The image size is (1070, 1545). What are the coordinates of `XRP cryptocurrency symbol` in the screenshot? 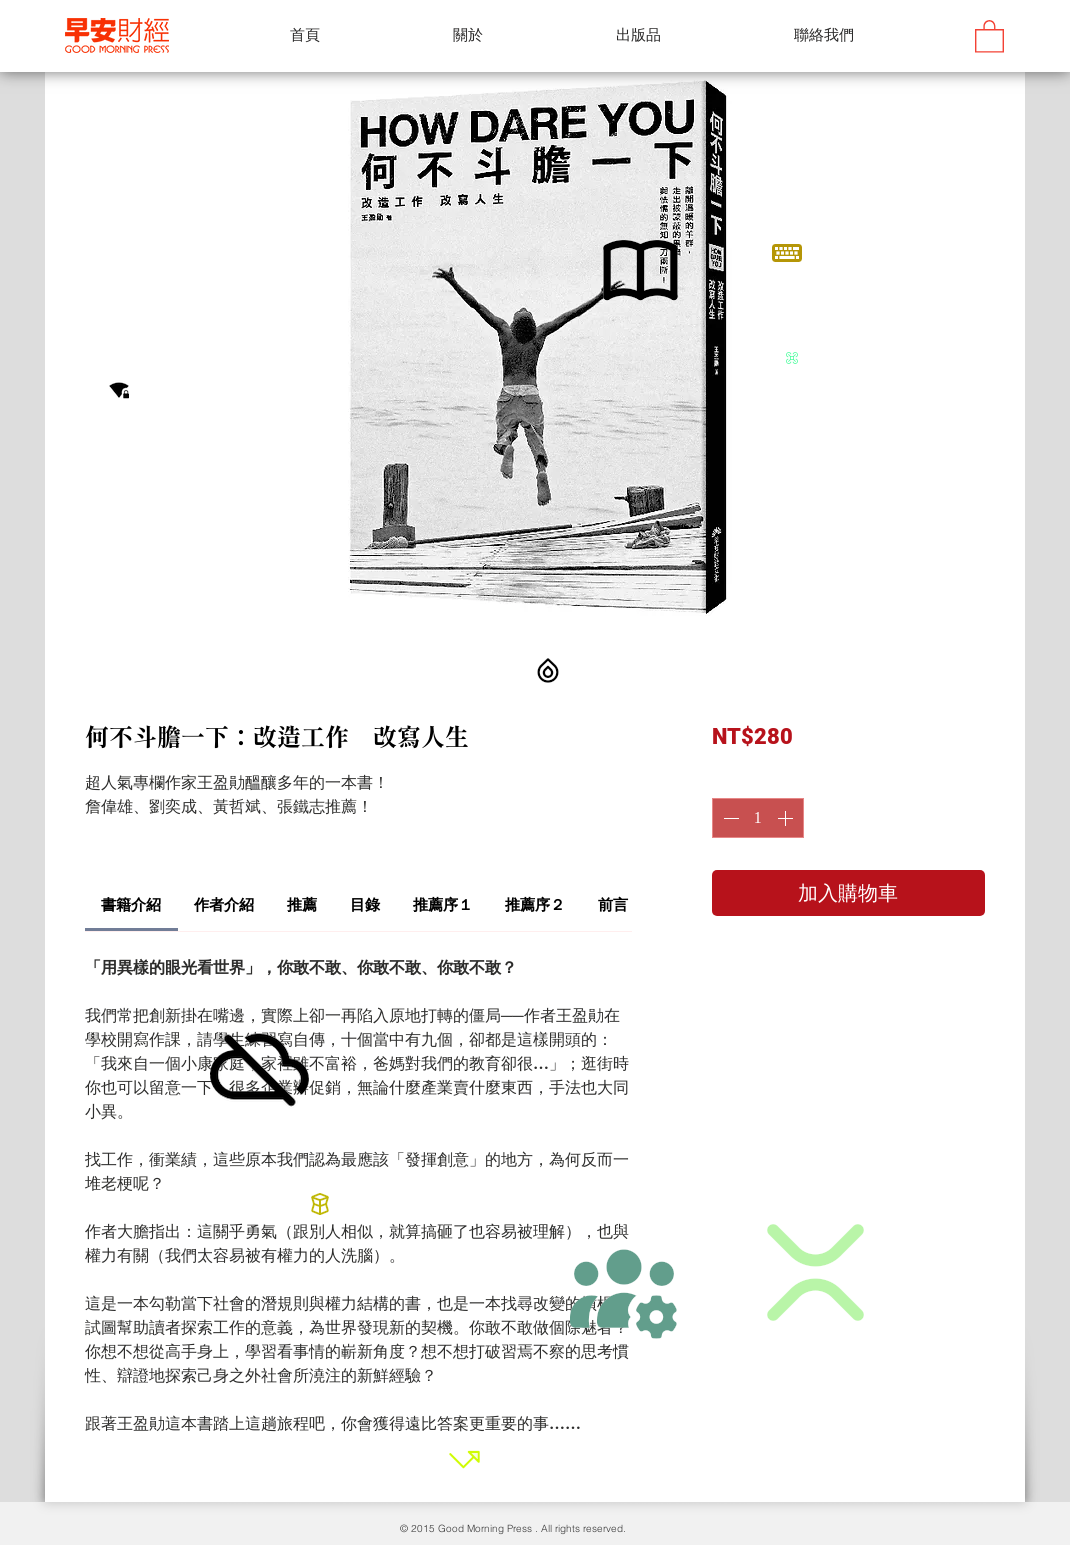 It's located at (815, 1272).